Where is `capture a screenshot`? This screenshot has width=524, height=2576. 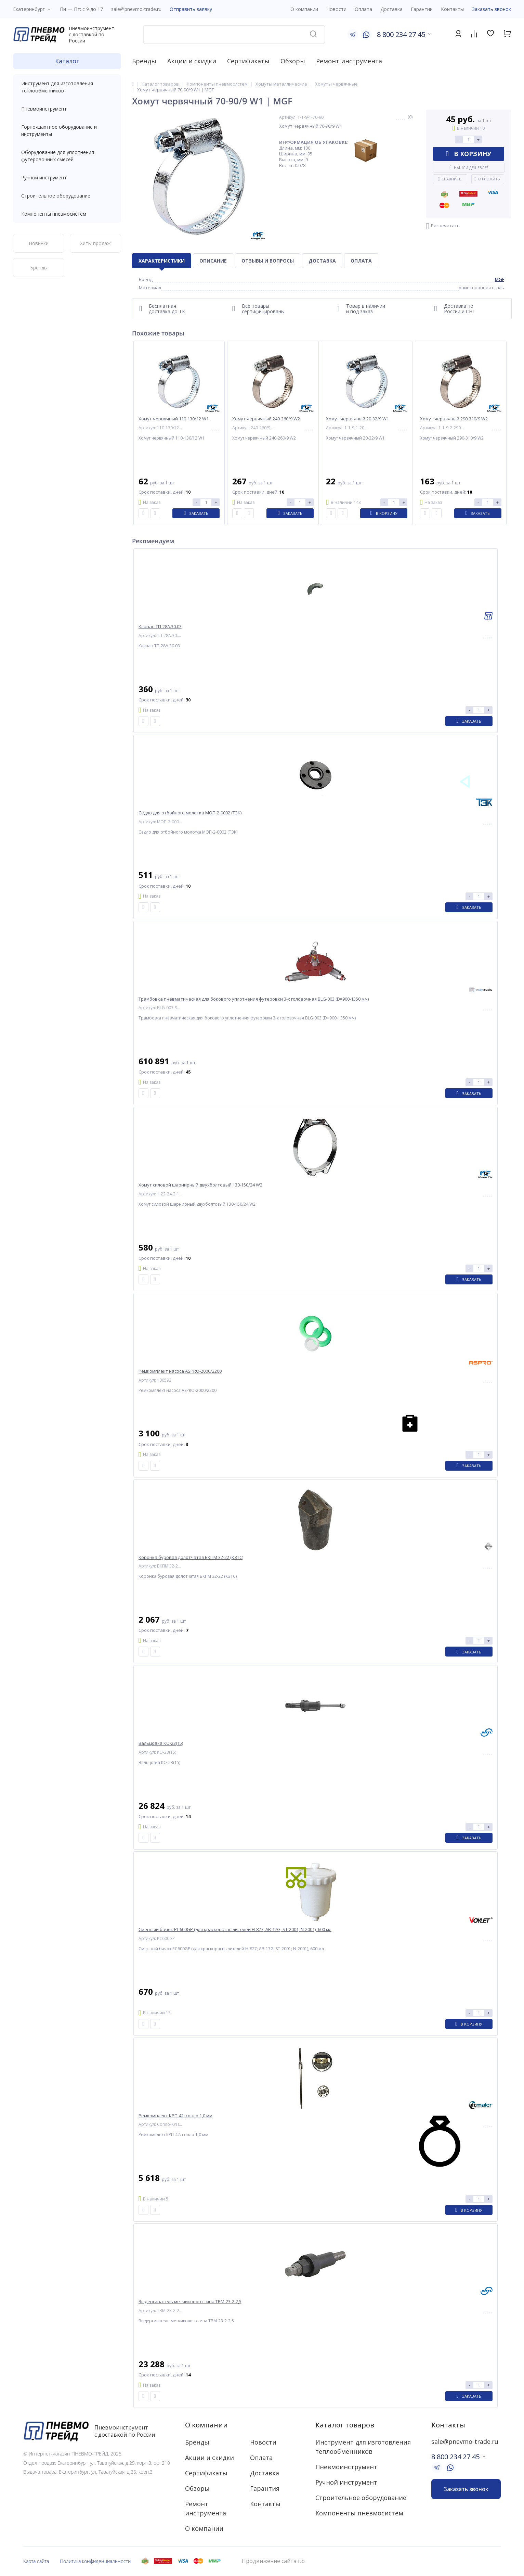 capture a screenshot is located at coordinates (296, 1877).